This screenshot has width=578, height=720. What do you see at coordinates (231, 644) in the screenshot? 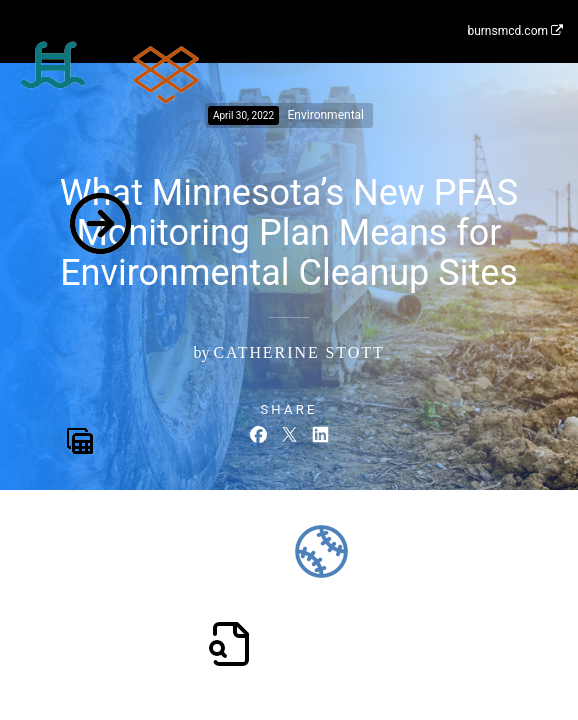
I see `search within a document` at bounding box center [231, 644].